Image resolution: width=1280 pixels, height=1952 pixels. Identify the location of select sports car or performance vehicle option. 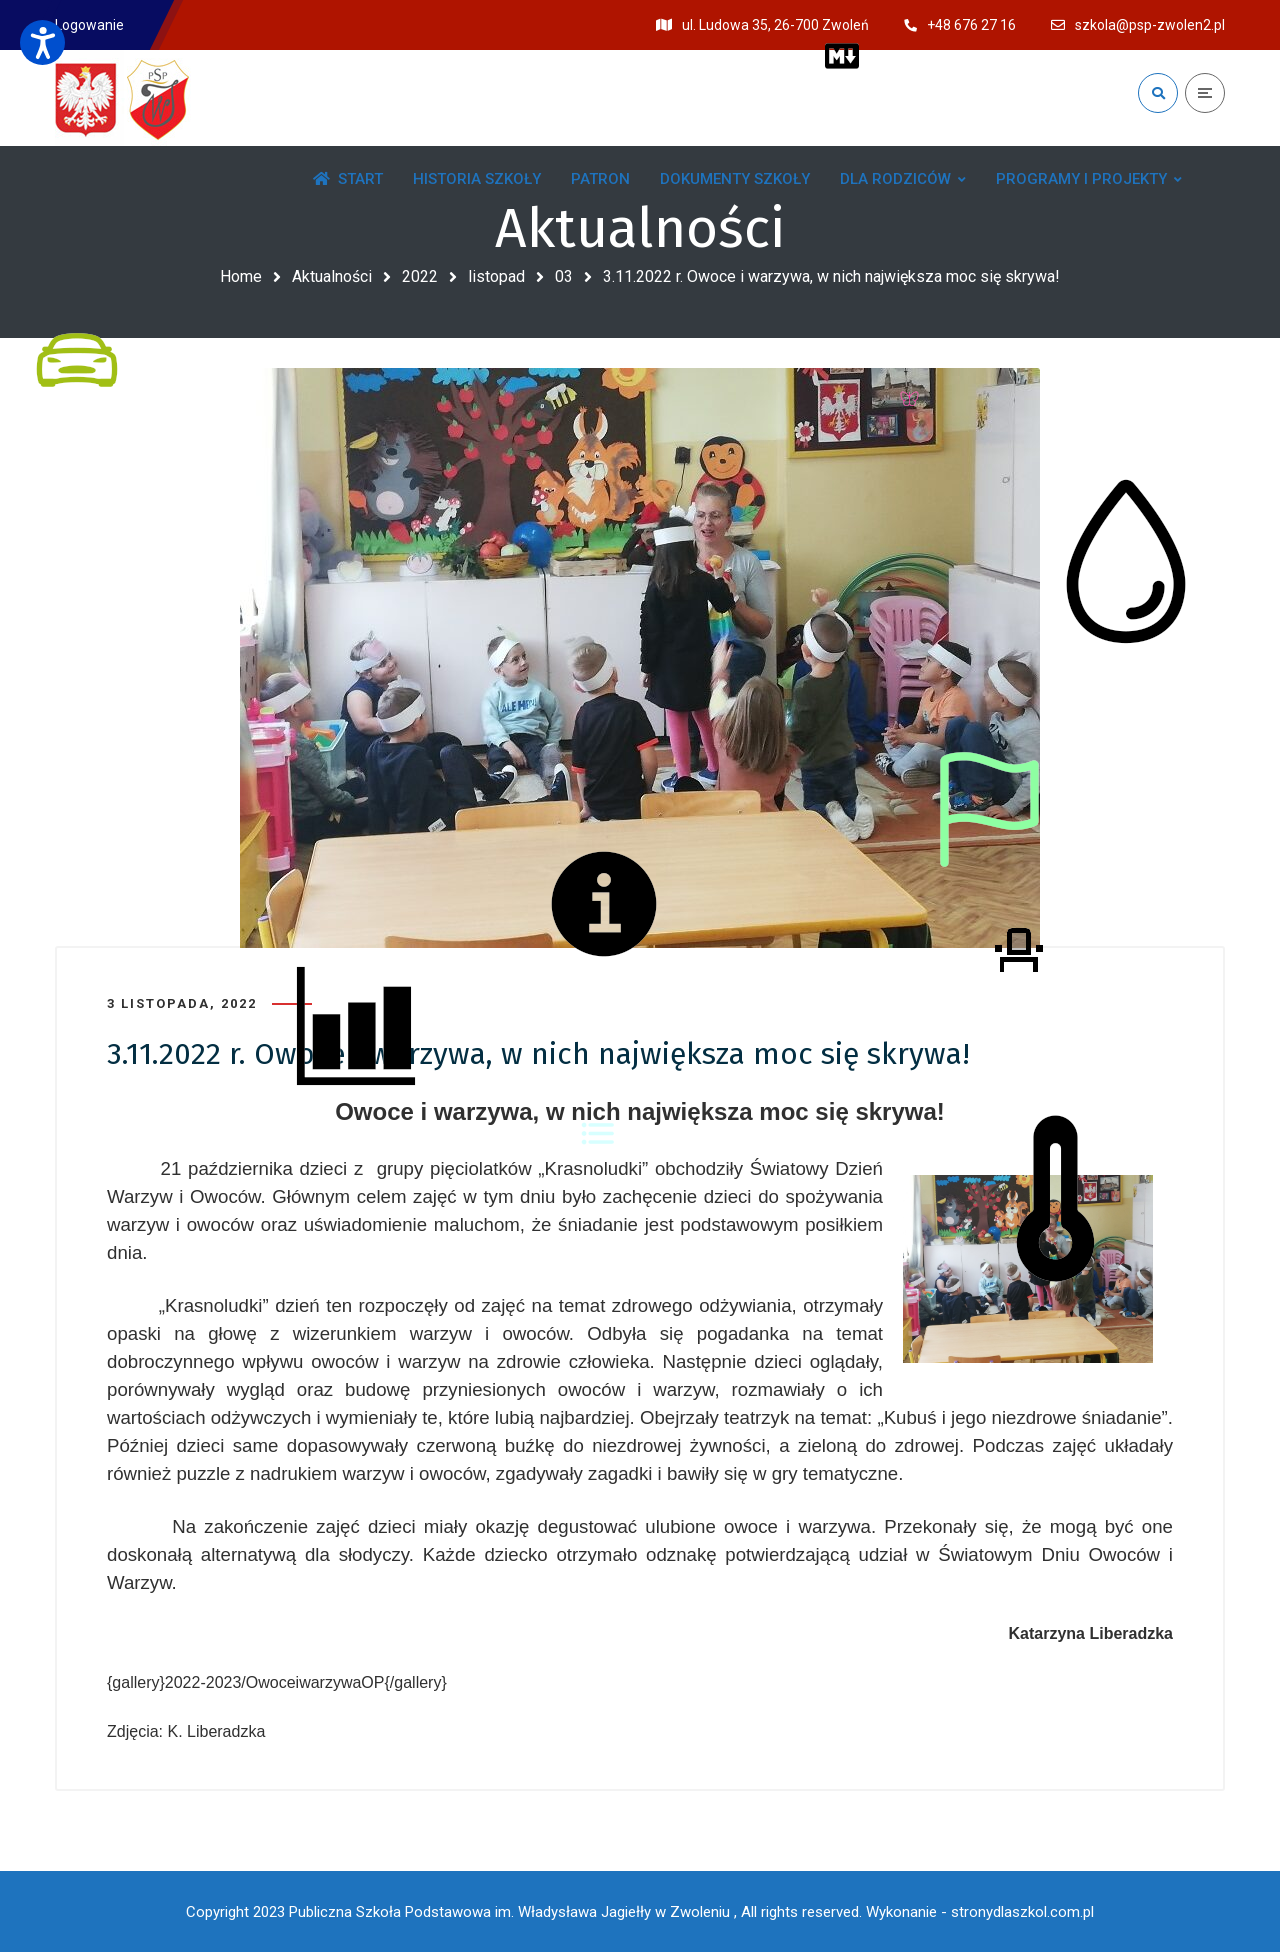
(77, 360).